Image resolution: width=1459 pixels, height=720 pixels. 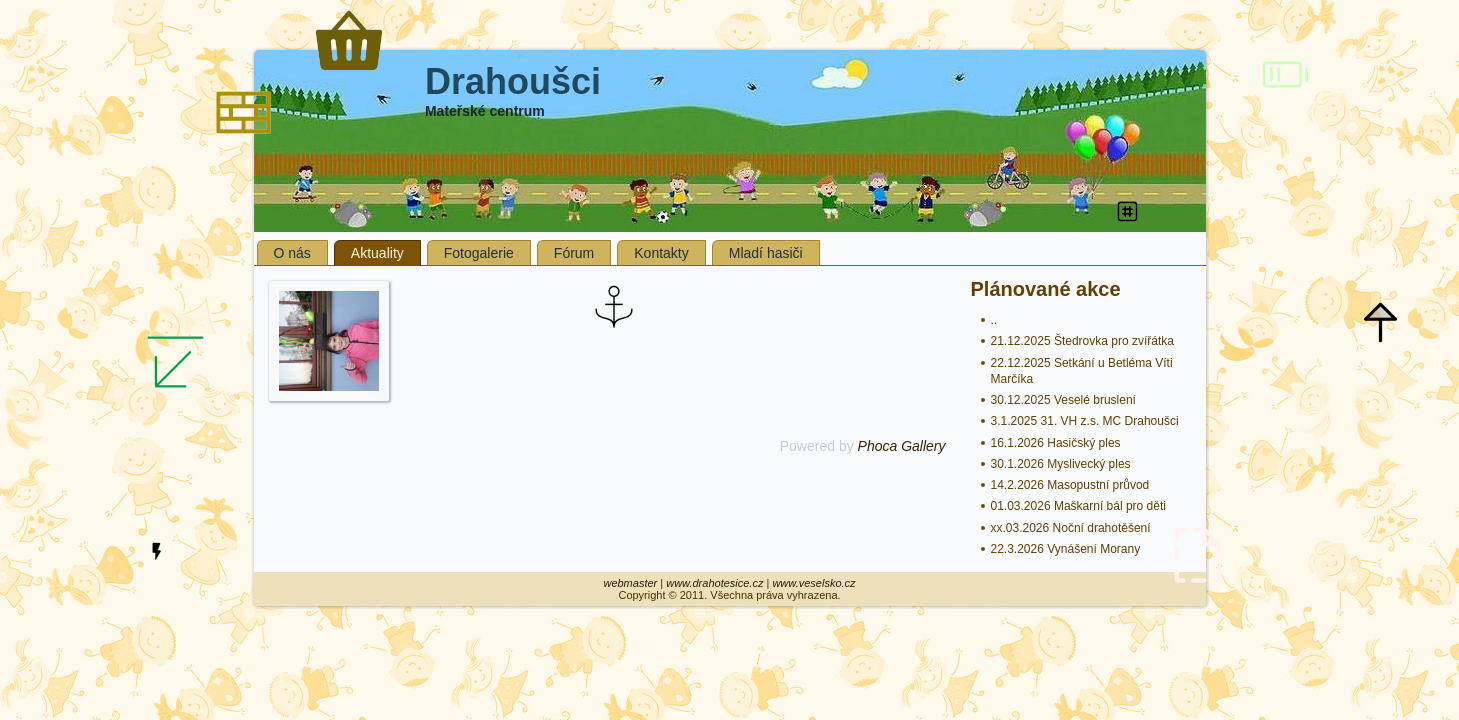 I want to click on turn on camera flash, so click(x=157, y=552).